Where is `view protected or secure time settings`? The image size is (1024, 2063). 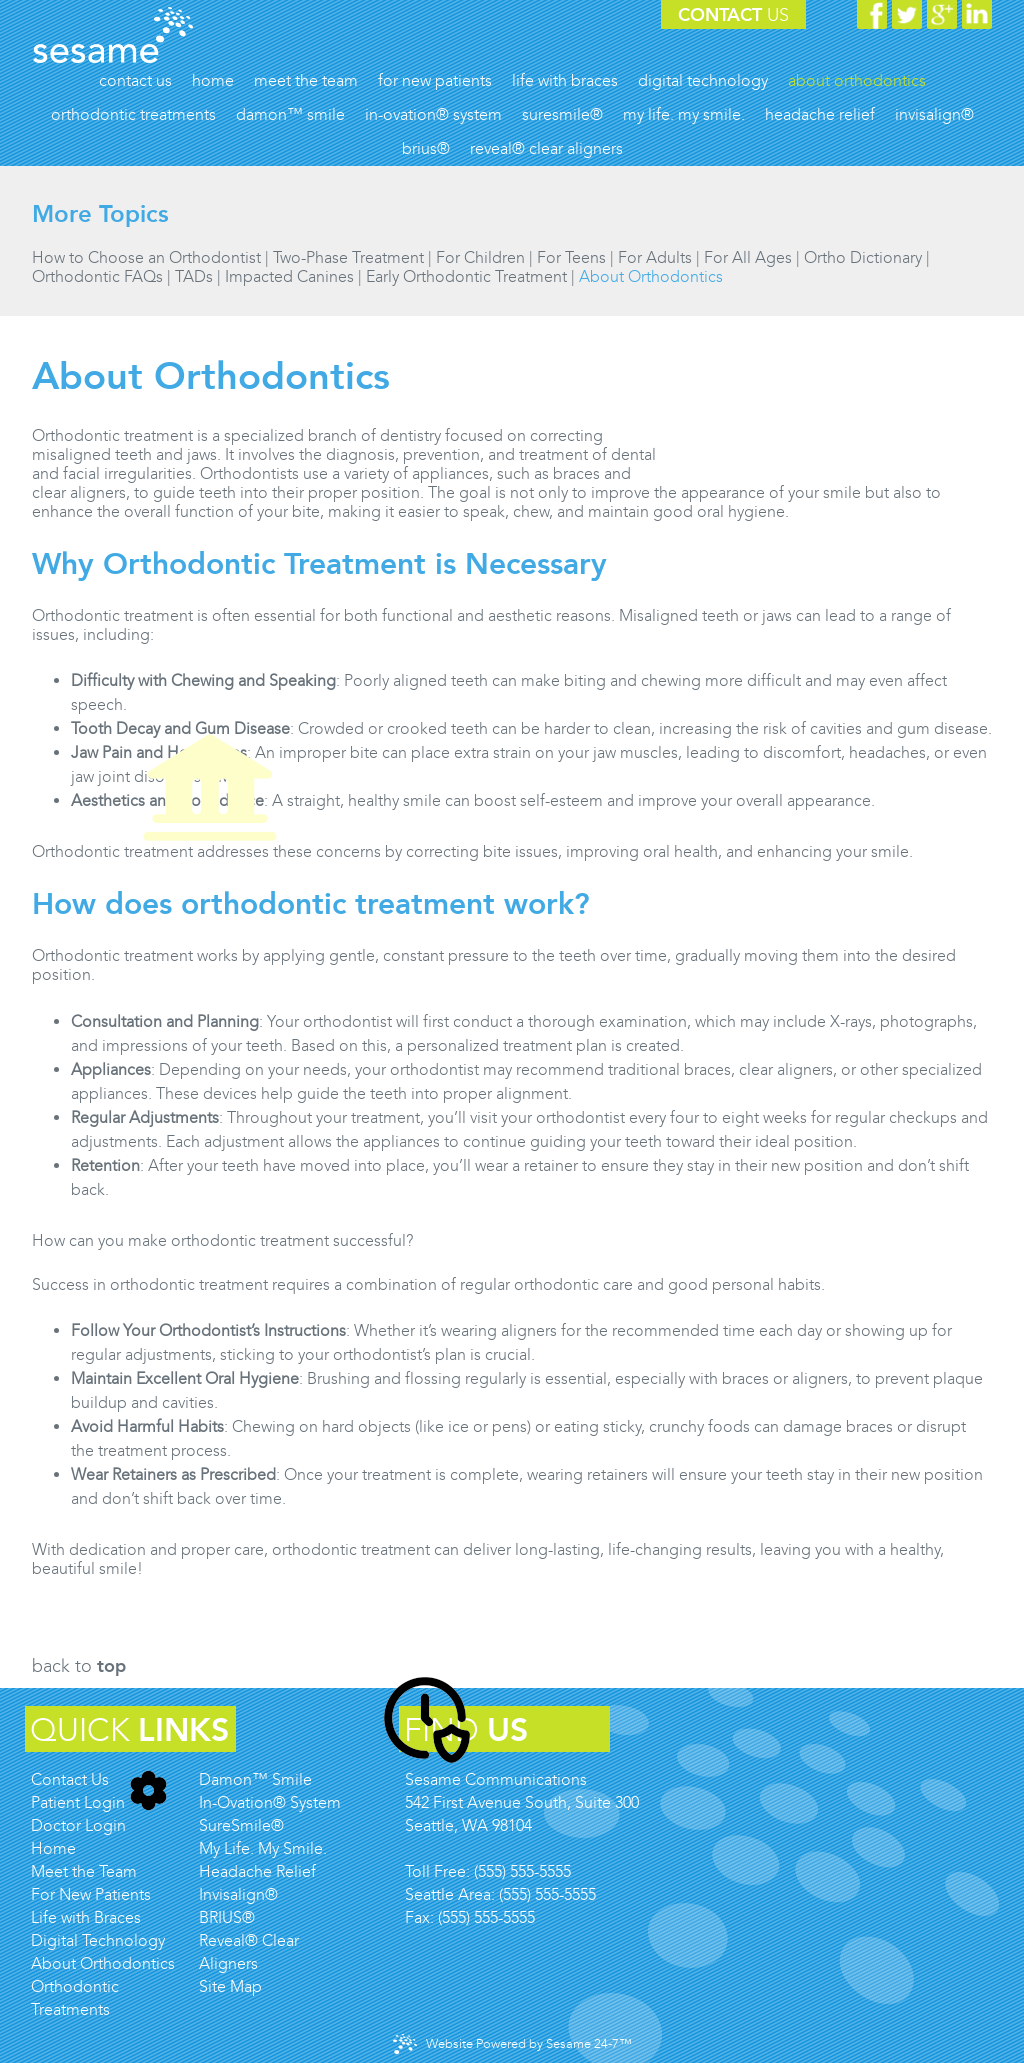
view protected or secure time settings is located at coordinates (425, 1718).